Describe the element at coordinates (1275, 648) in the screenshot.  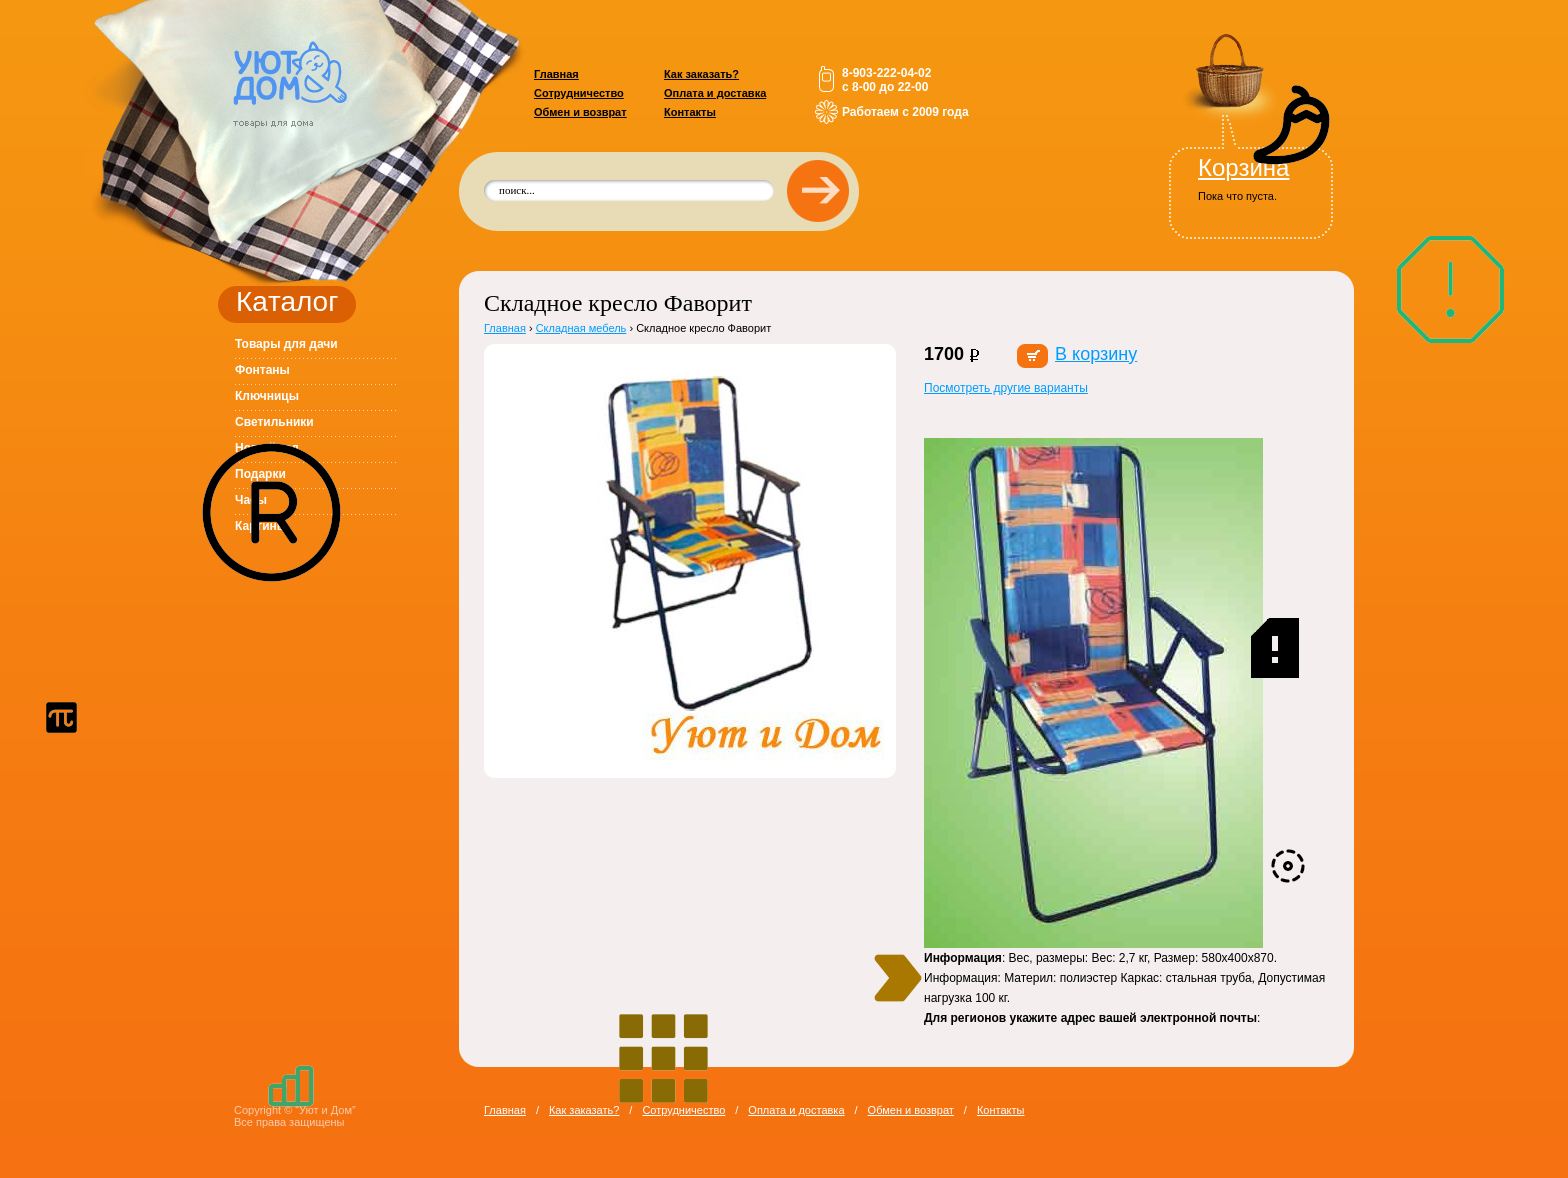
I see `sd card error or storage issue detected` at that location.